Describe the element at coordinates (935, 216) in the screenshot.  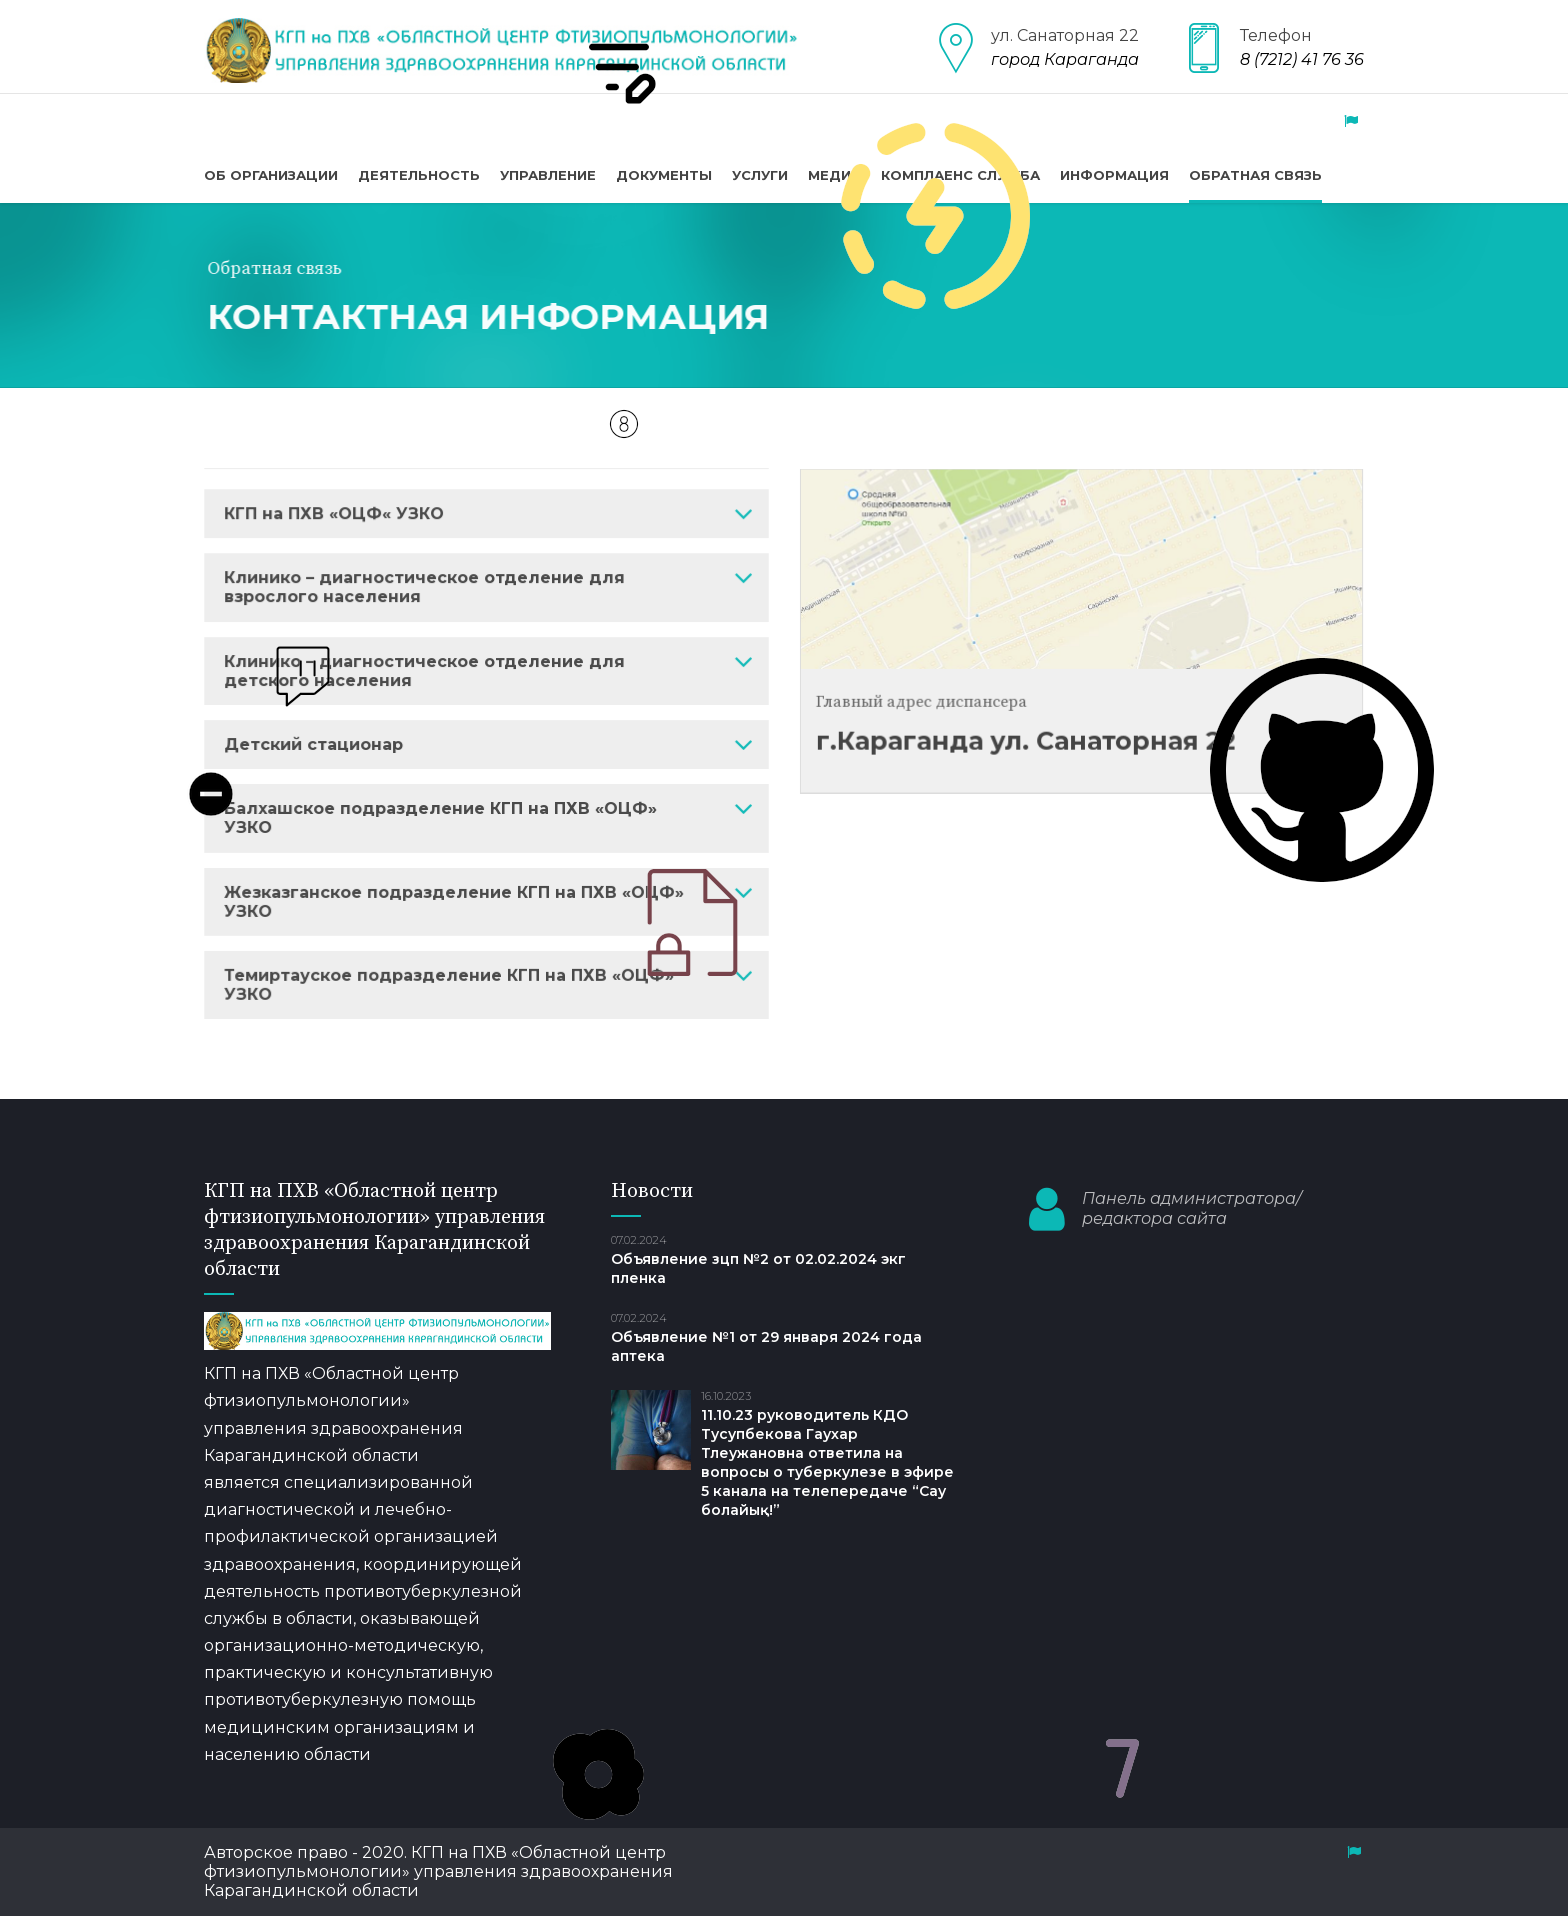
I see `charging in progress` at that location.